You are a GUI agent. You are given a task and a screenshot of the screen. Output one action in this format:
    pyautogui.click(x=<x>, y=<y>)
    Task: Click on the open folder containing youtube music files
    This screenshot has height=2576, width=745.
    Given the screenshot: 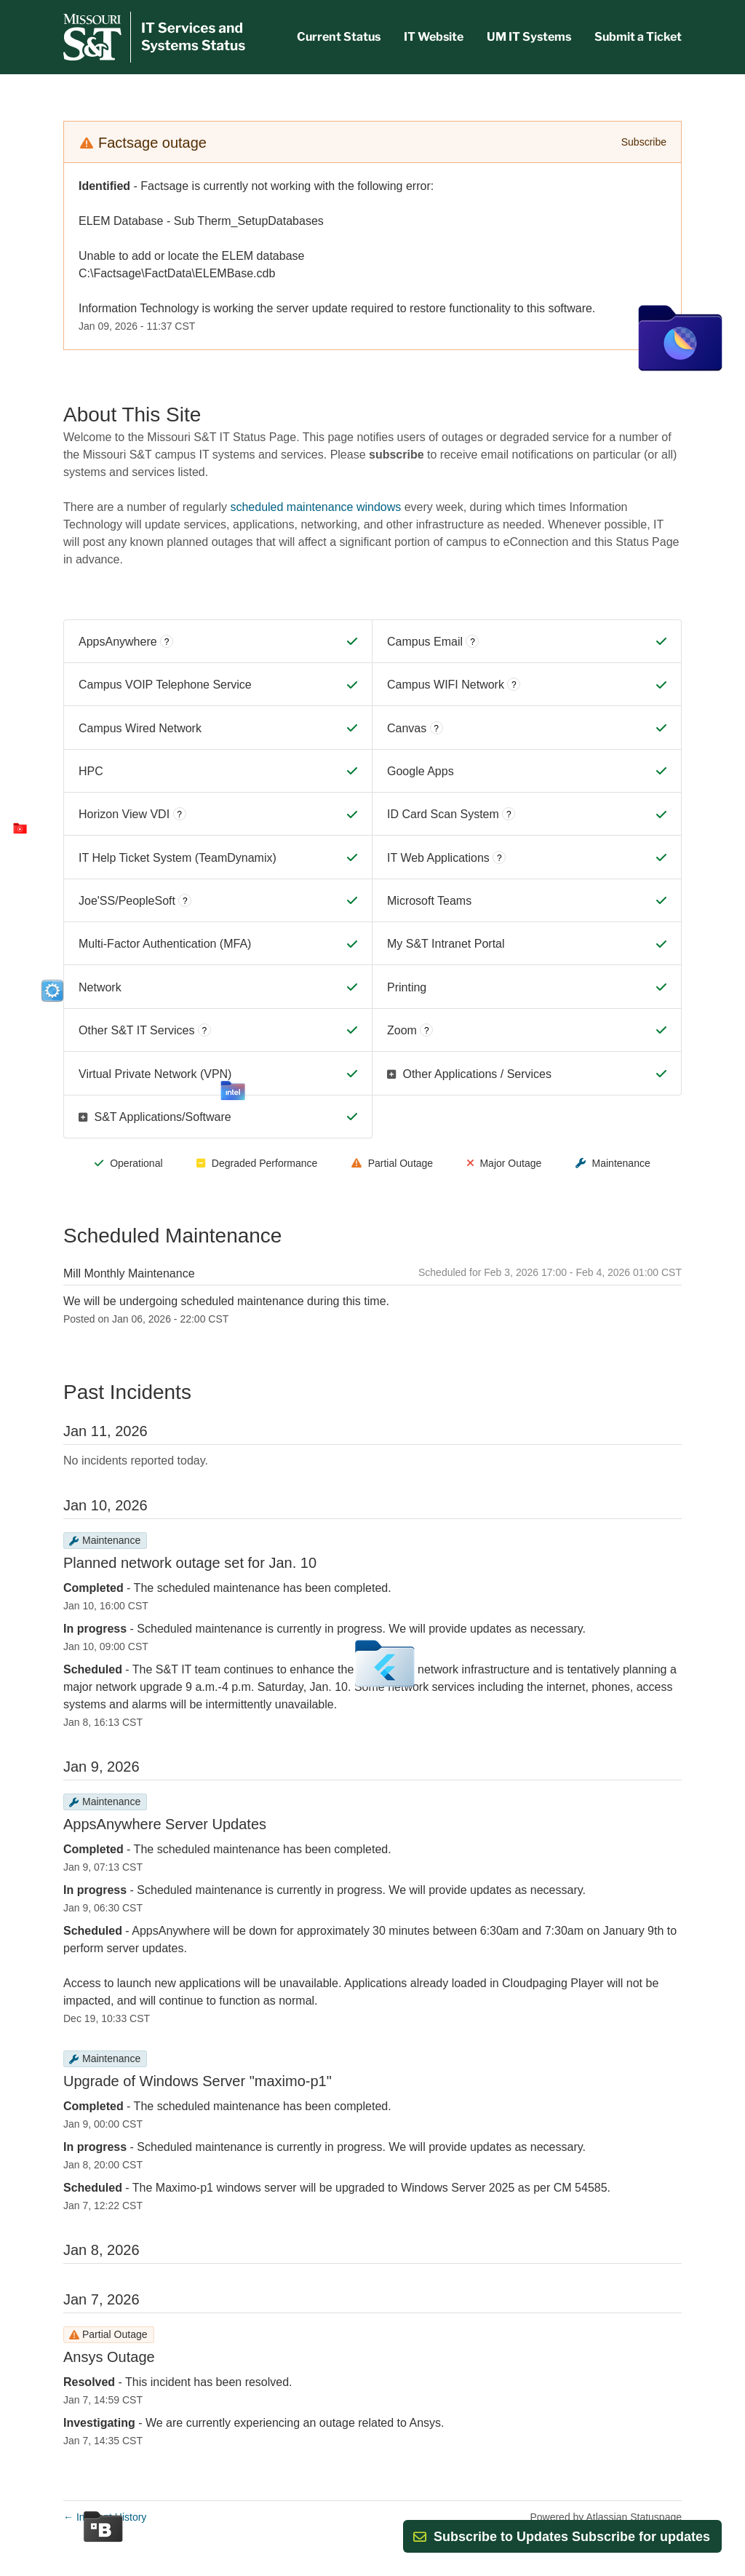 What is the action you would take?
    pyautogui.click(x=20, y=828)
    